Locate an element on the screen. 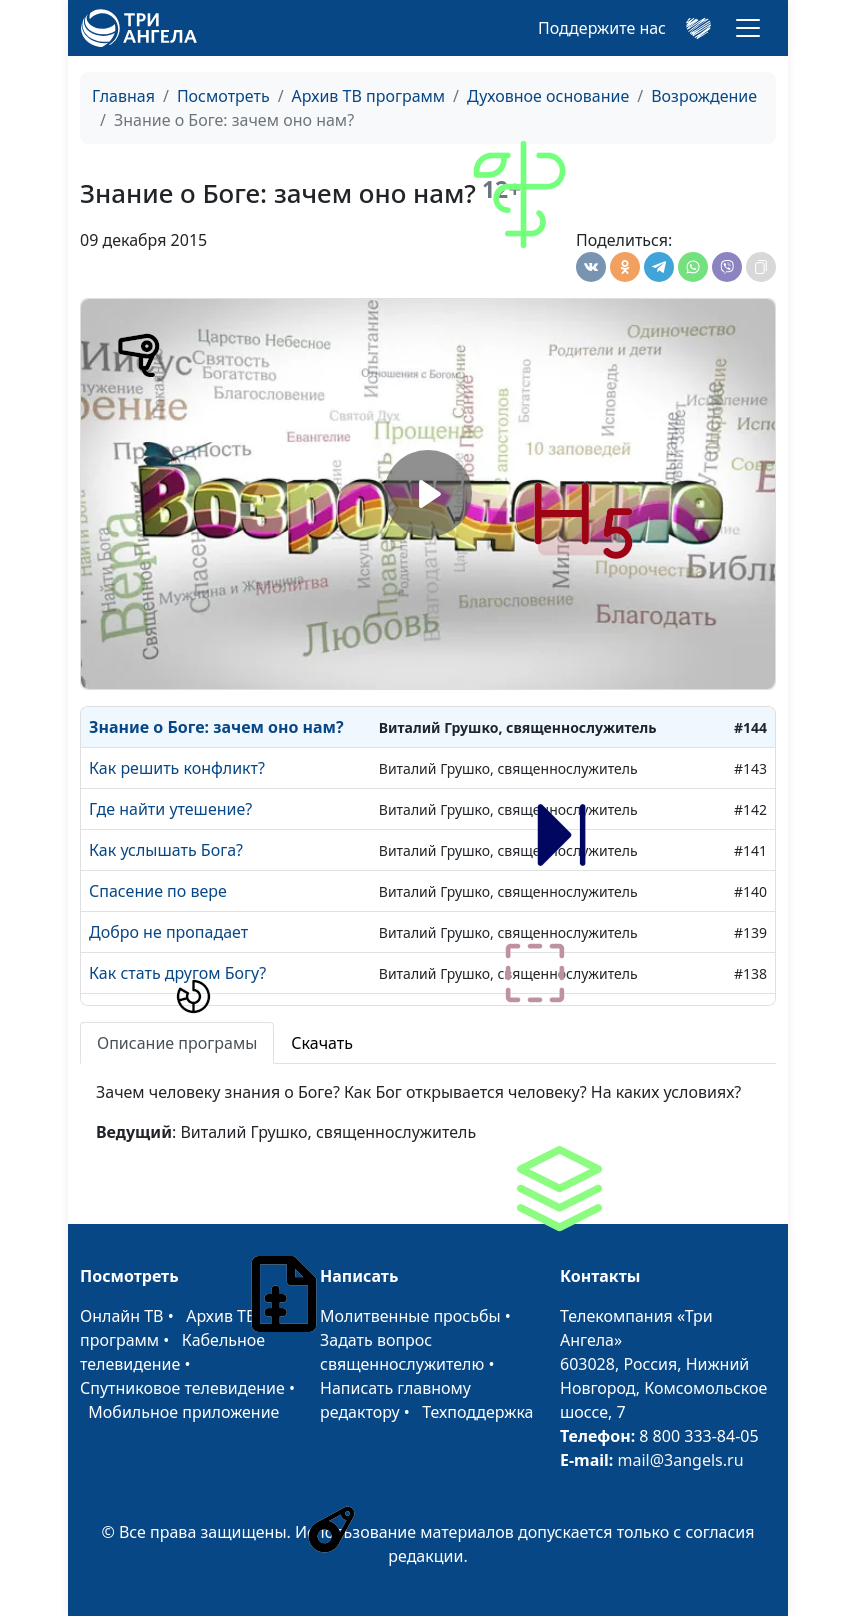 This screenshot has width=856, height=1616. view or manage digital assets is located at coordinates (331, 1529).